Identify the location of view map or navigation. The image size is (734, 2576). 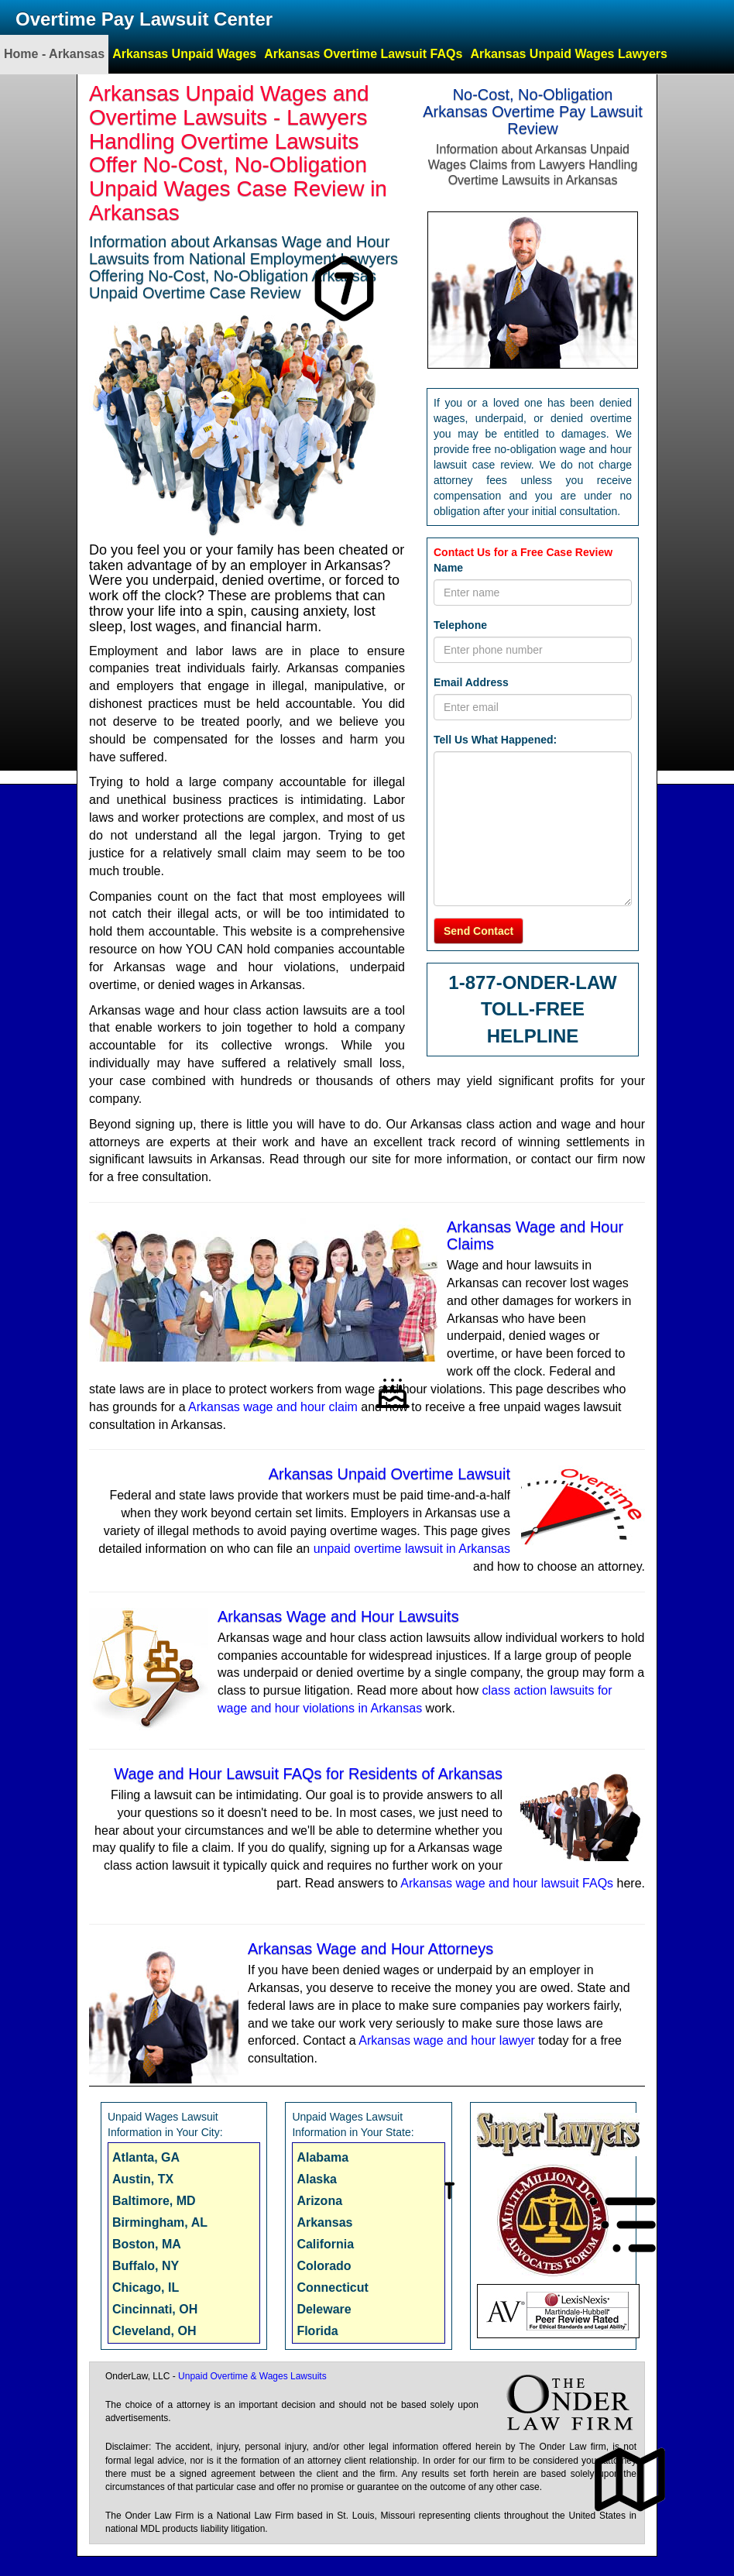
(629, 2479).